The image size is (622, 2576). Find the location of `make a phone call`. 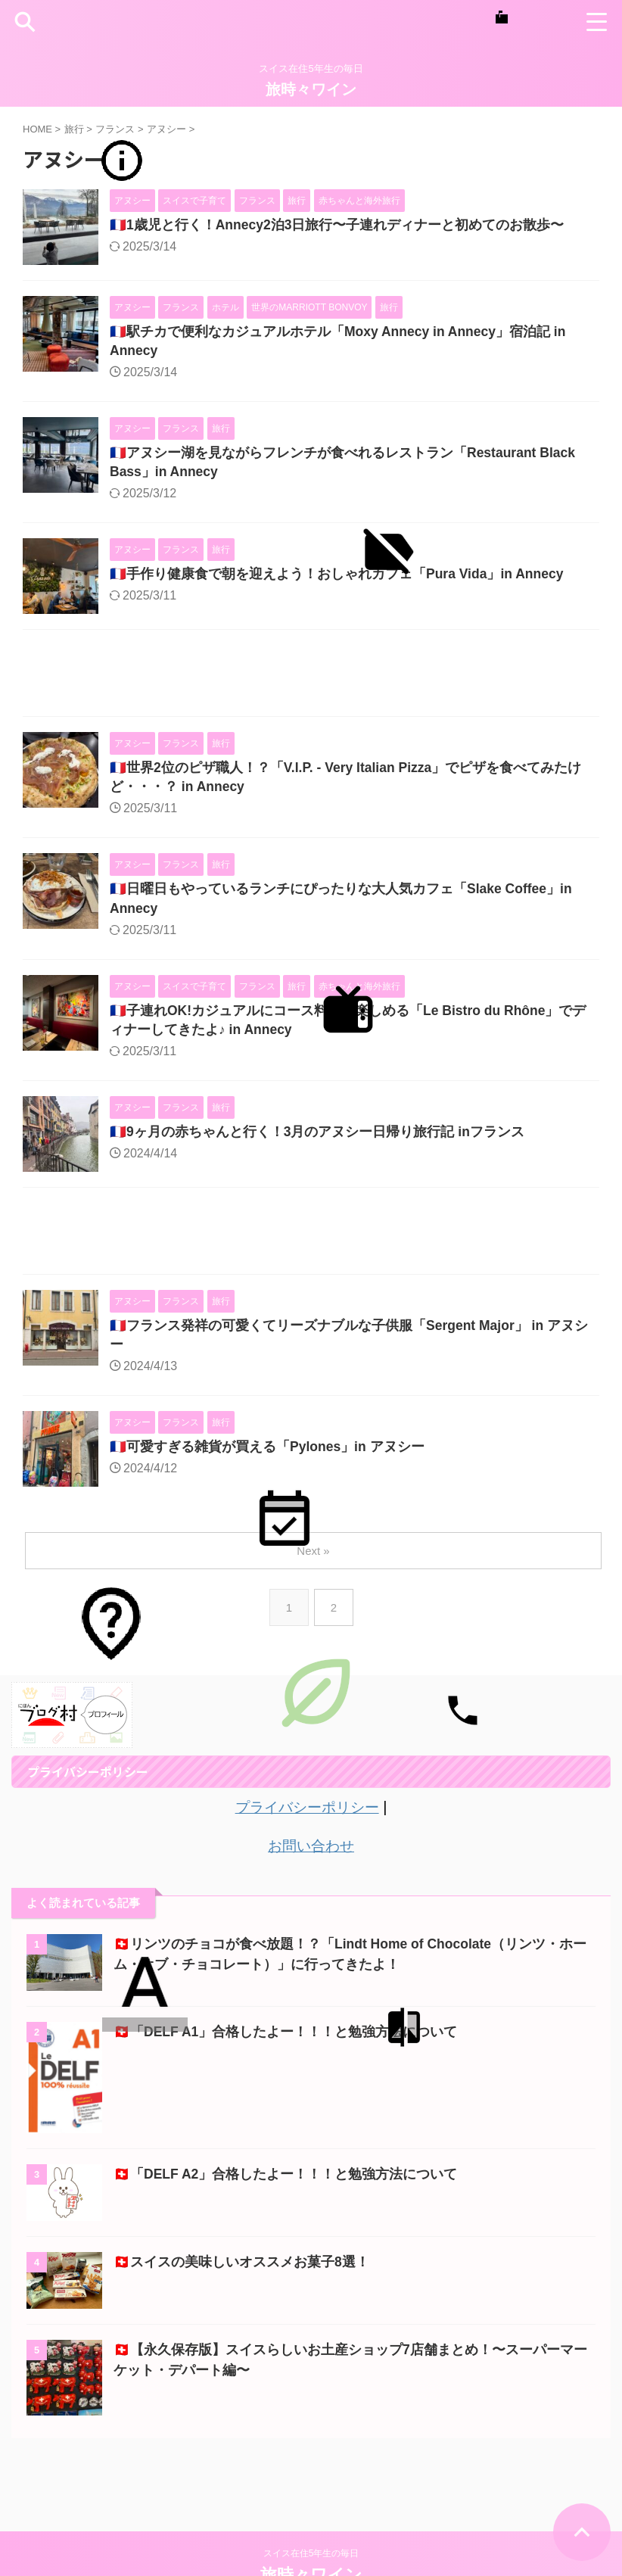

make a phone call is located at coordinates (462, 1710).